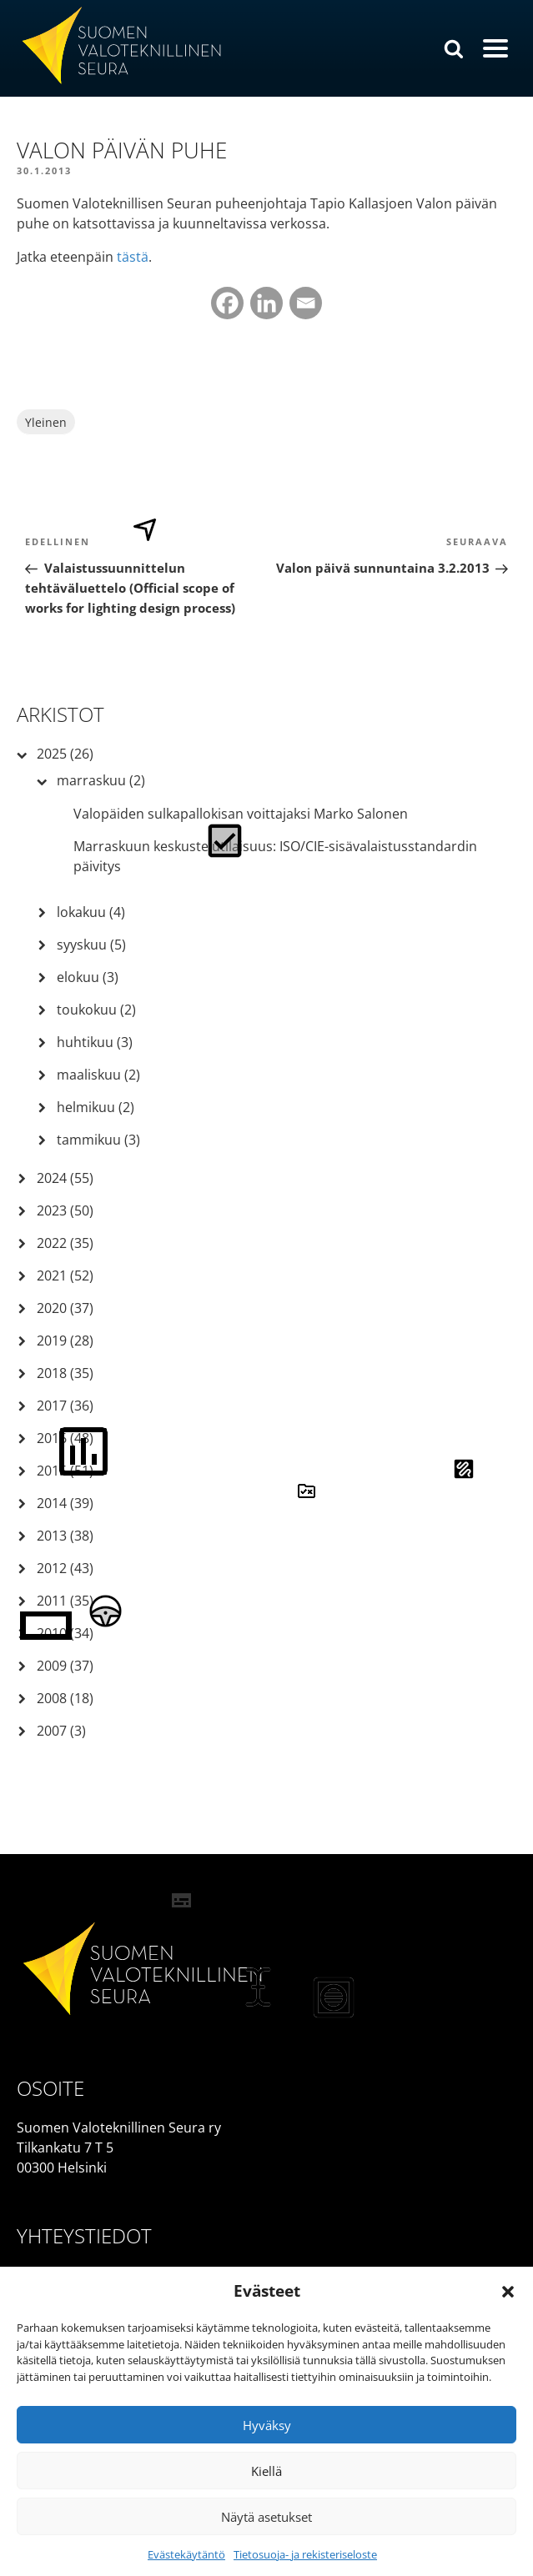 Image resolution: width=533 pixels, height=2576 pixels. I want to click on crop image to 7:5 aspect ratio, so click(46, 1626).